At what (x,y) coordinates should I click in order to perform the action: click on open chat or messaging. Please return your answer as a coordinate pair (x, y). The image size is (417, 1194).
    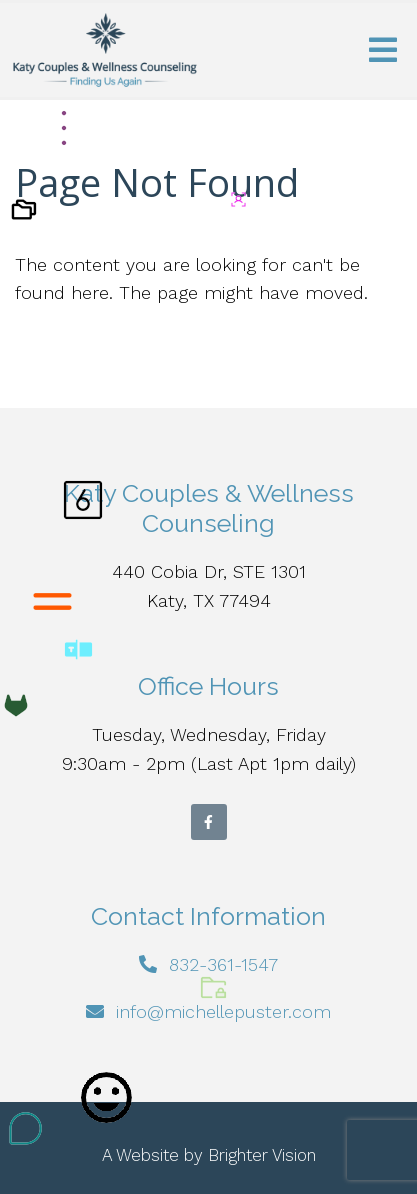
    Looking at the image, I should click on (25, 1129).